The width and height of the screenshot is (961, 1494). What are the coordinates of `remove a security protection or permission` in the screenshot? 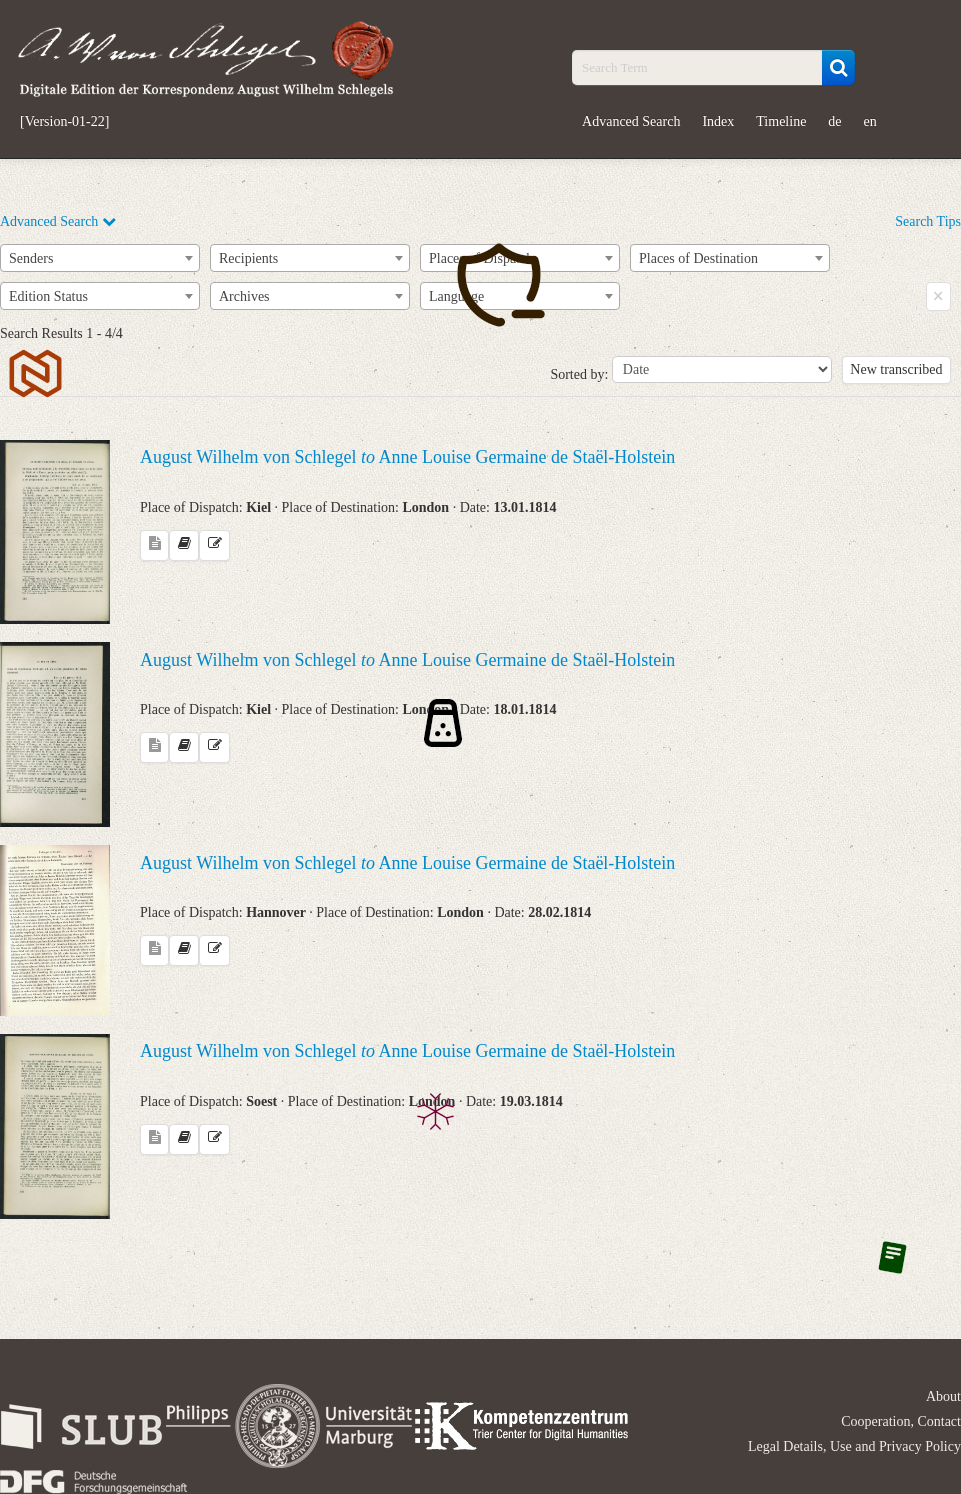 It's located at (499, 285).